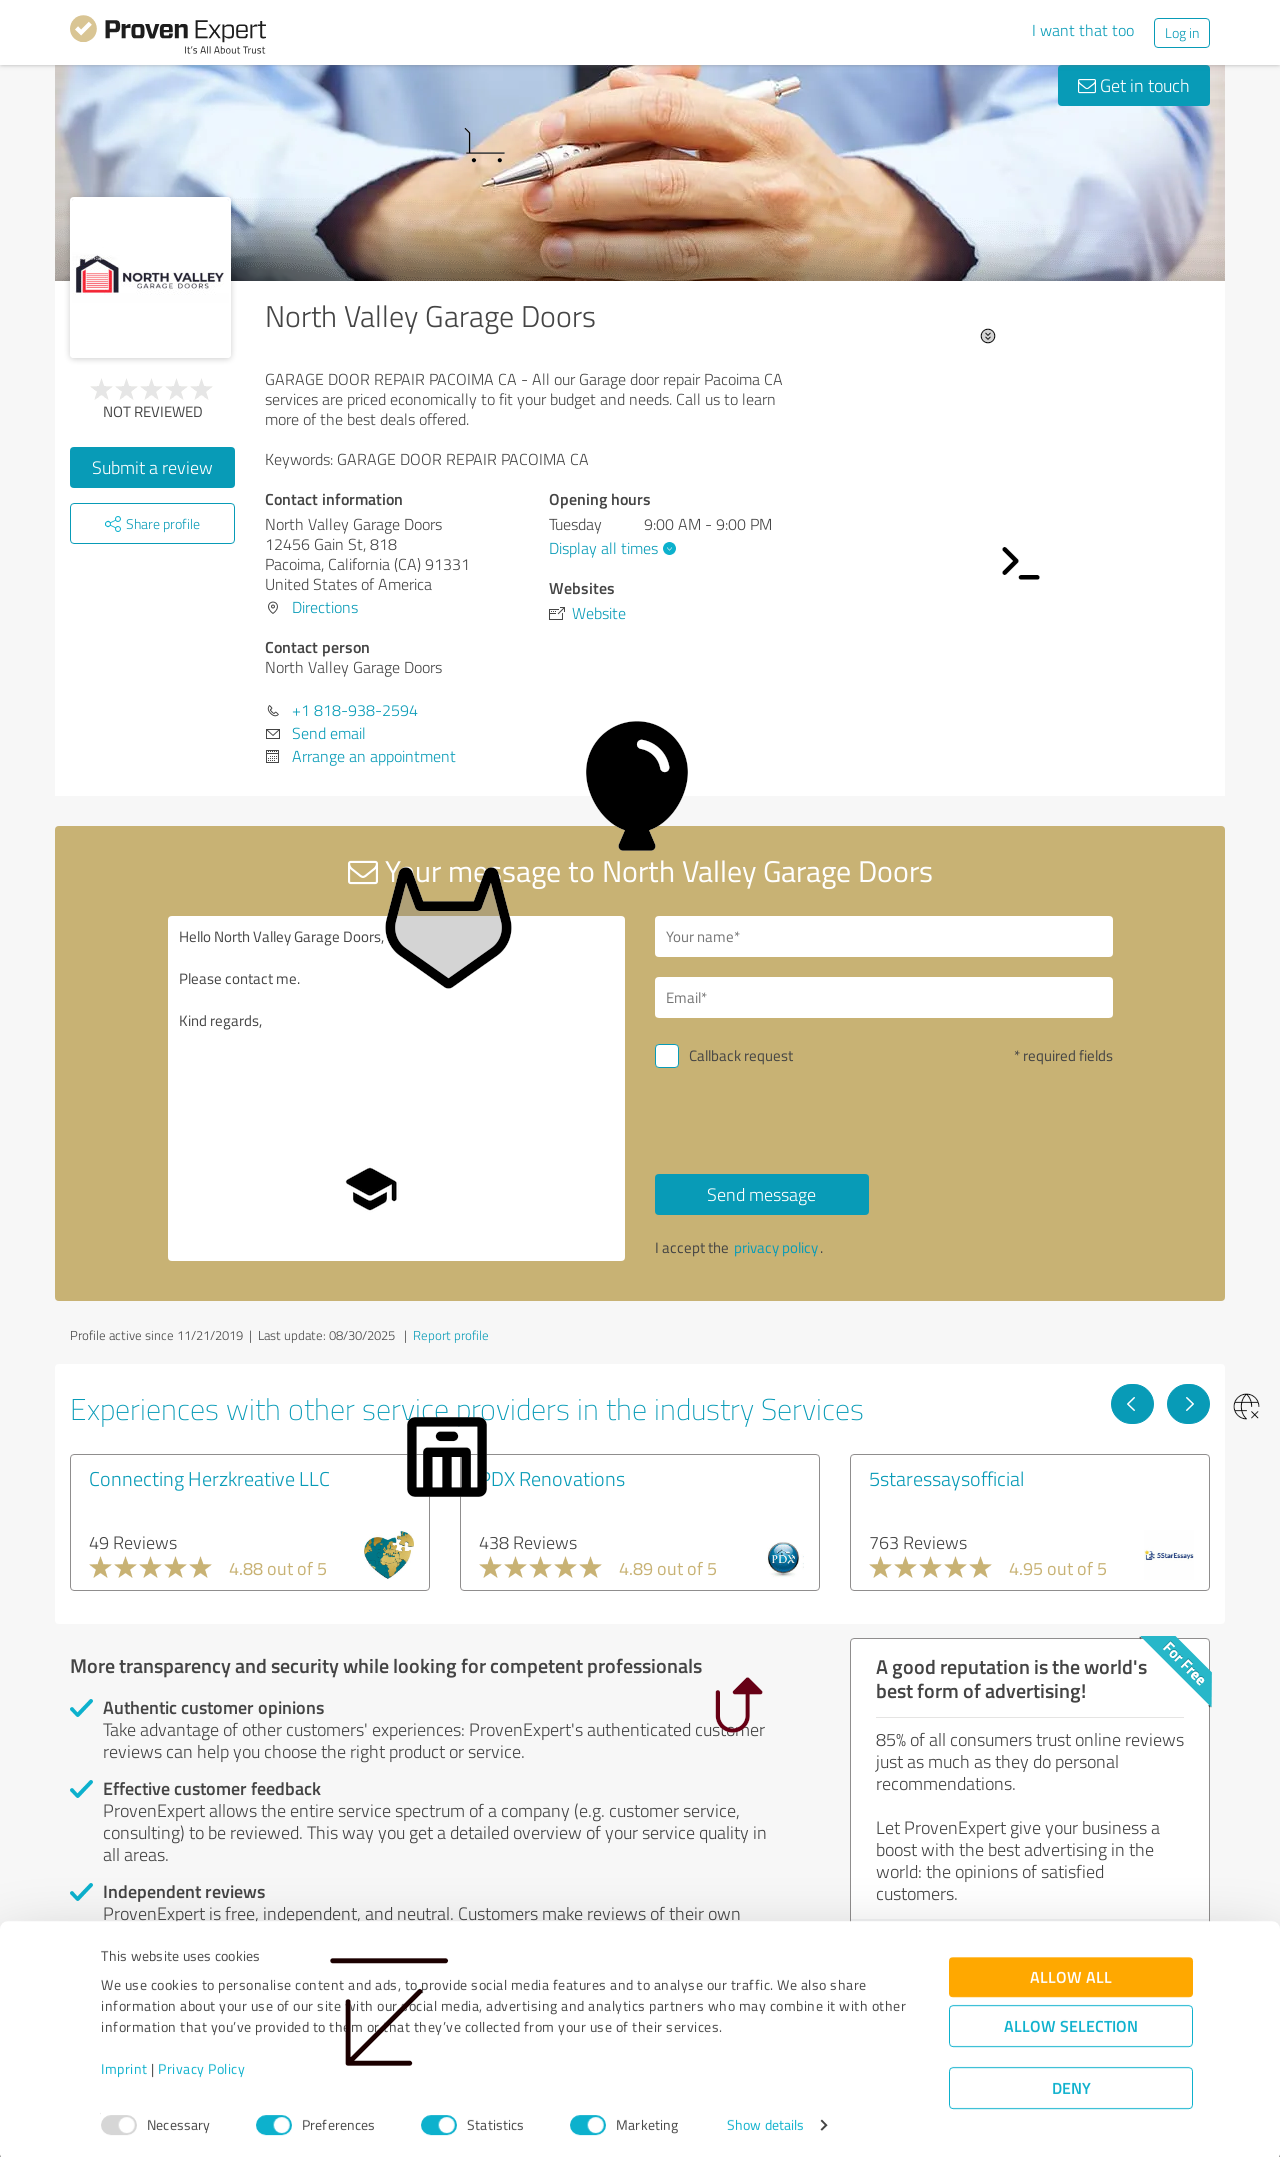 The image size is (1280, 2157). I want to click on view shopping cart, so click(484, 143).